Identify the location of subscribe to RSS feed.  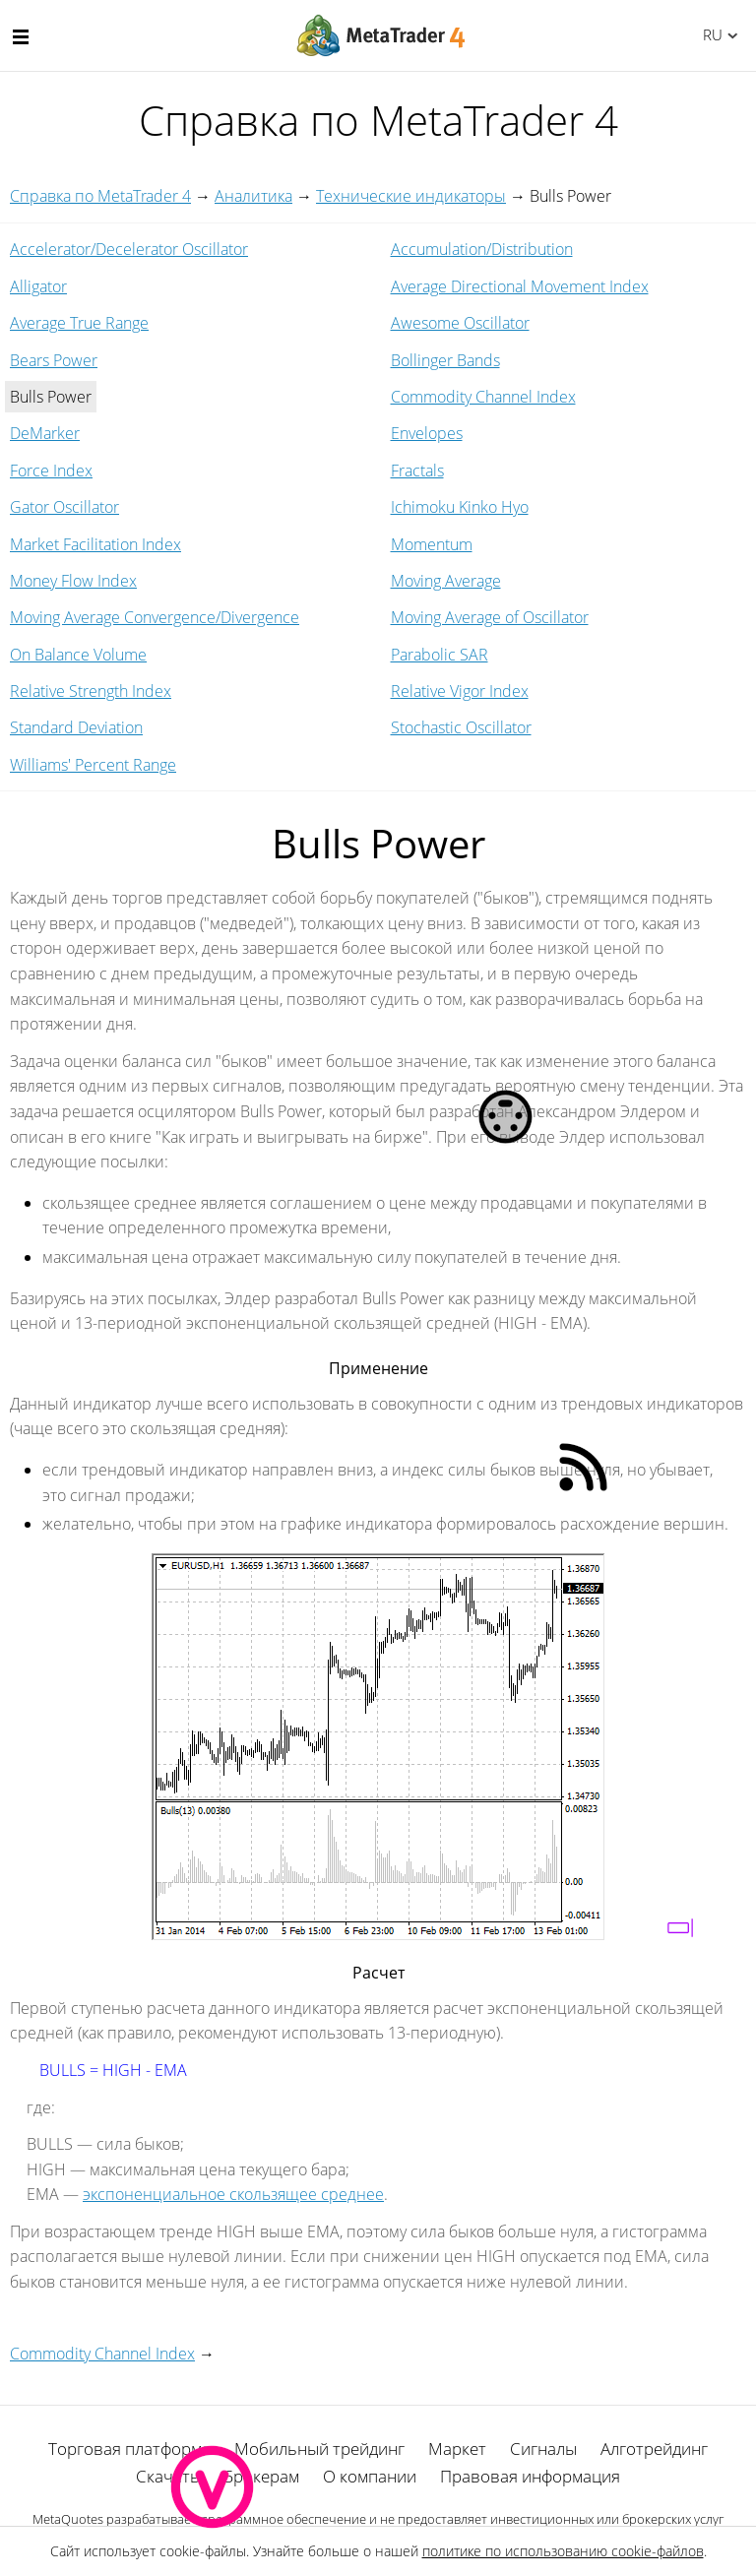
(583, 1467).